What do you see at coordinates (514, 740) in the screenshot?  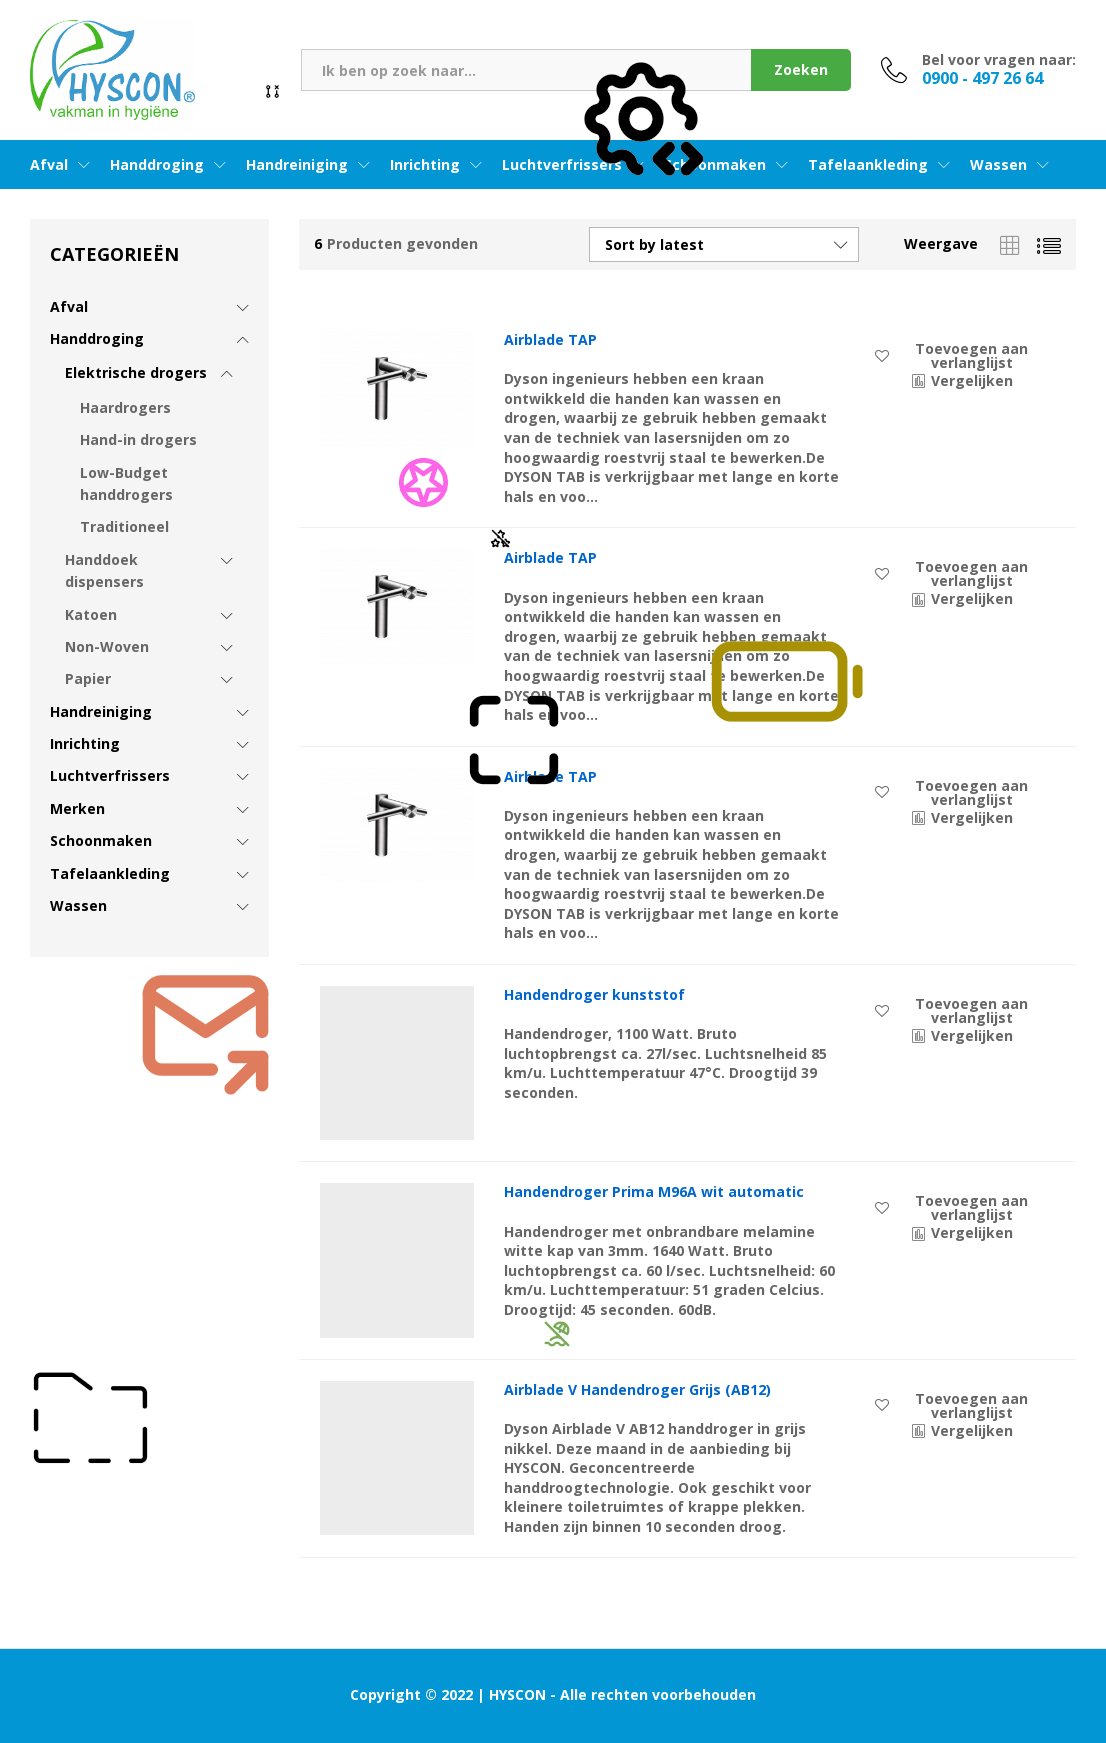 I see `maximize window to full screen` at bounding box center [514, 740].